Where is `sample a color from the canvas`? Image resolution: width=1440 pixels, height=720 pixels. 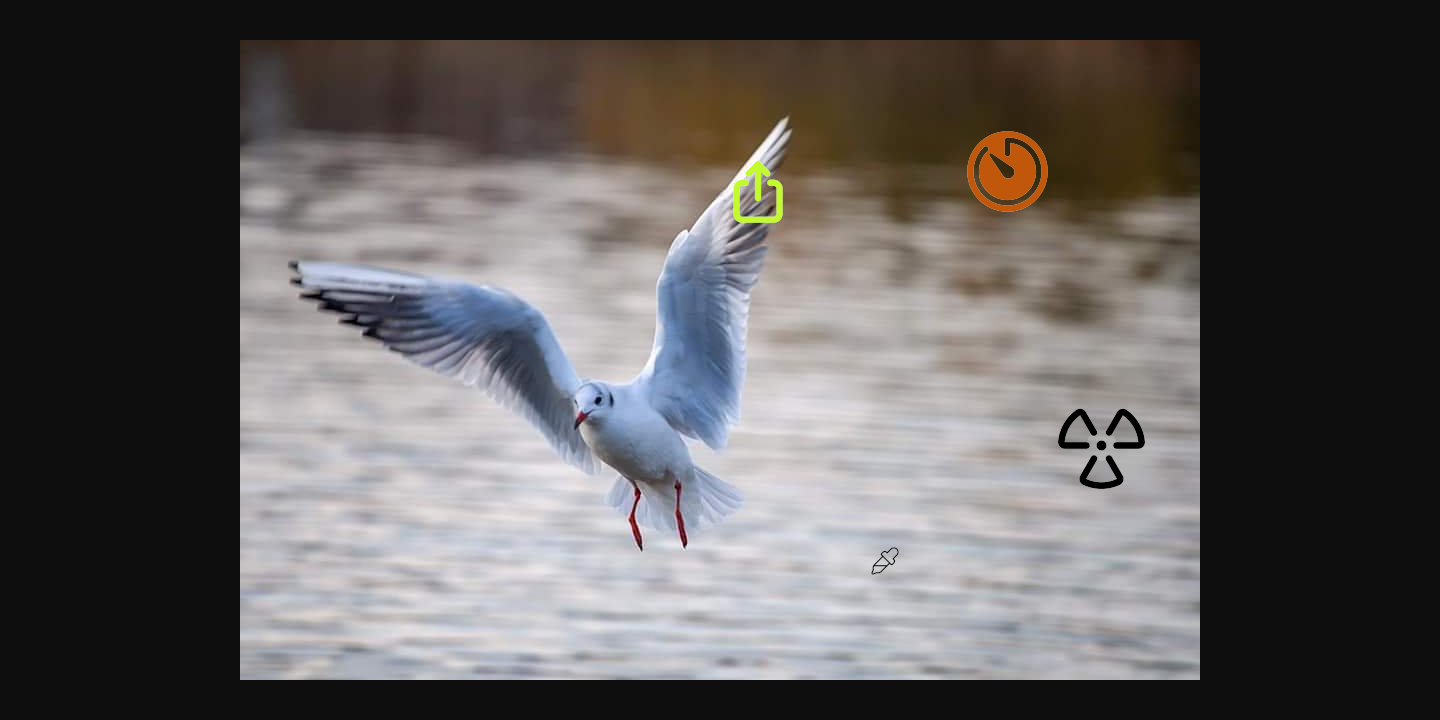
sample a color from the canvas is located at coordinates (885, 561).